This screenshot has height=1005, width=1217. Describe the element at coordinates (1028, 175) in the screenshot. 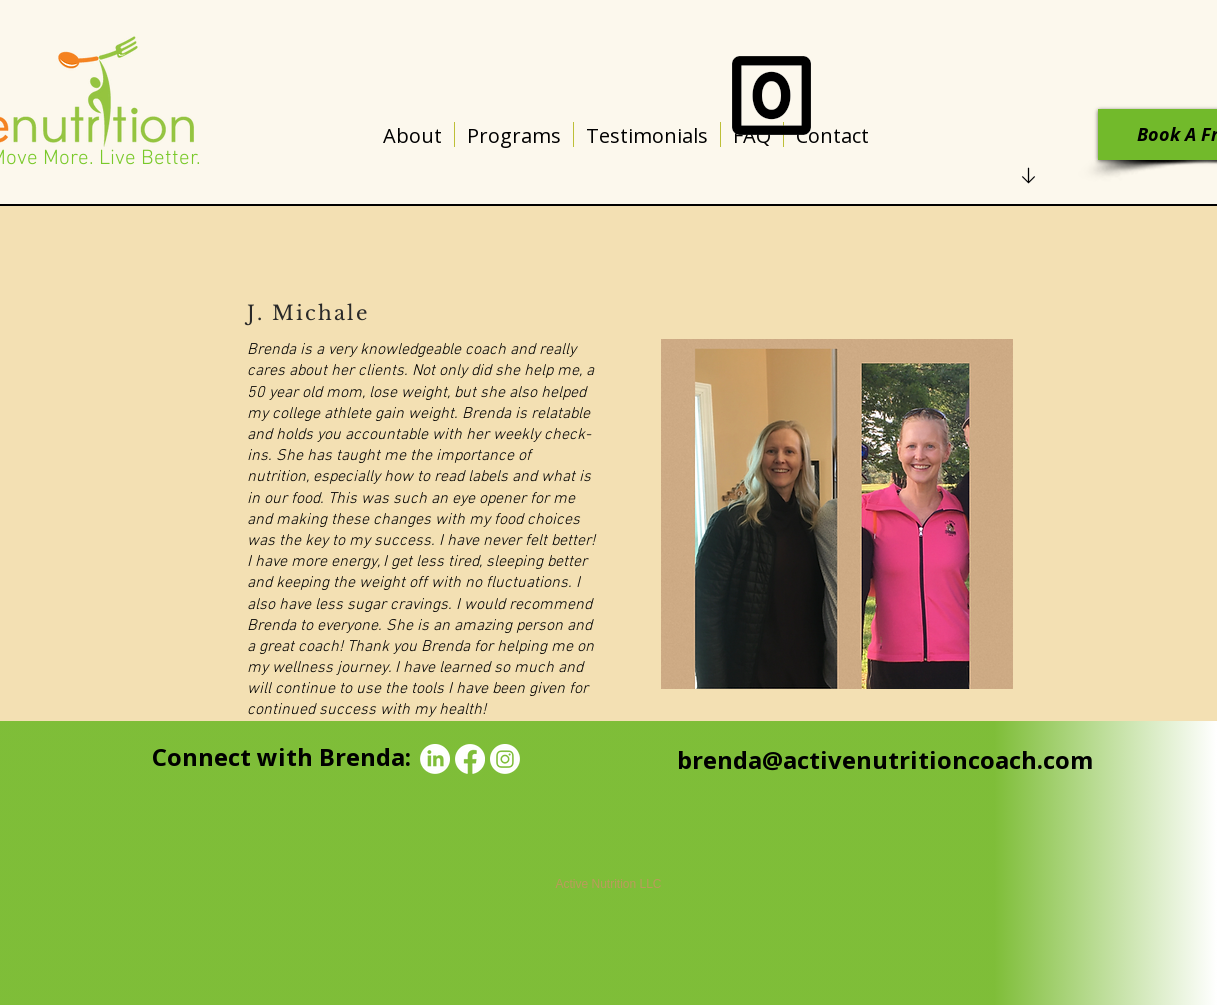

I see `scroll down or view more content` at that location.